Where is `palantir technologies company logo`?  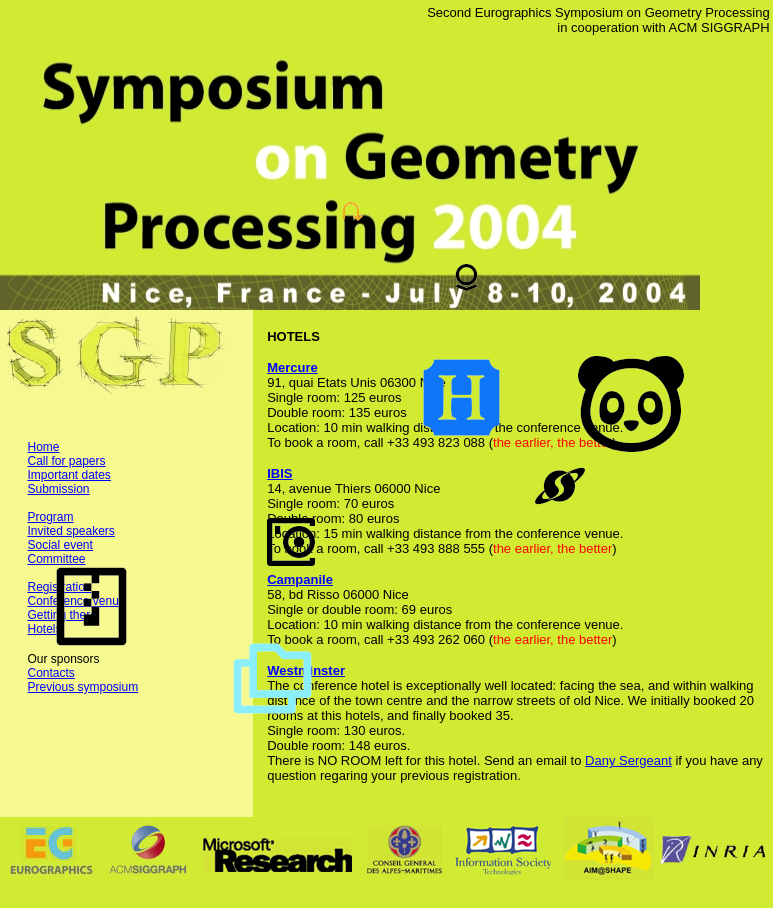
palantir technologies company logo is located at coordinates (466, 277).